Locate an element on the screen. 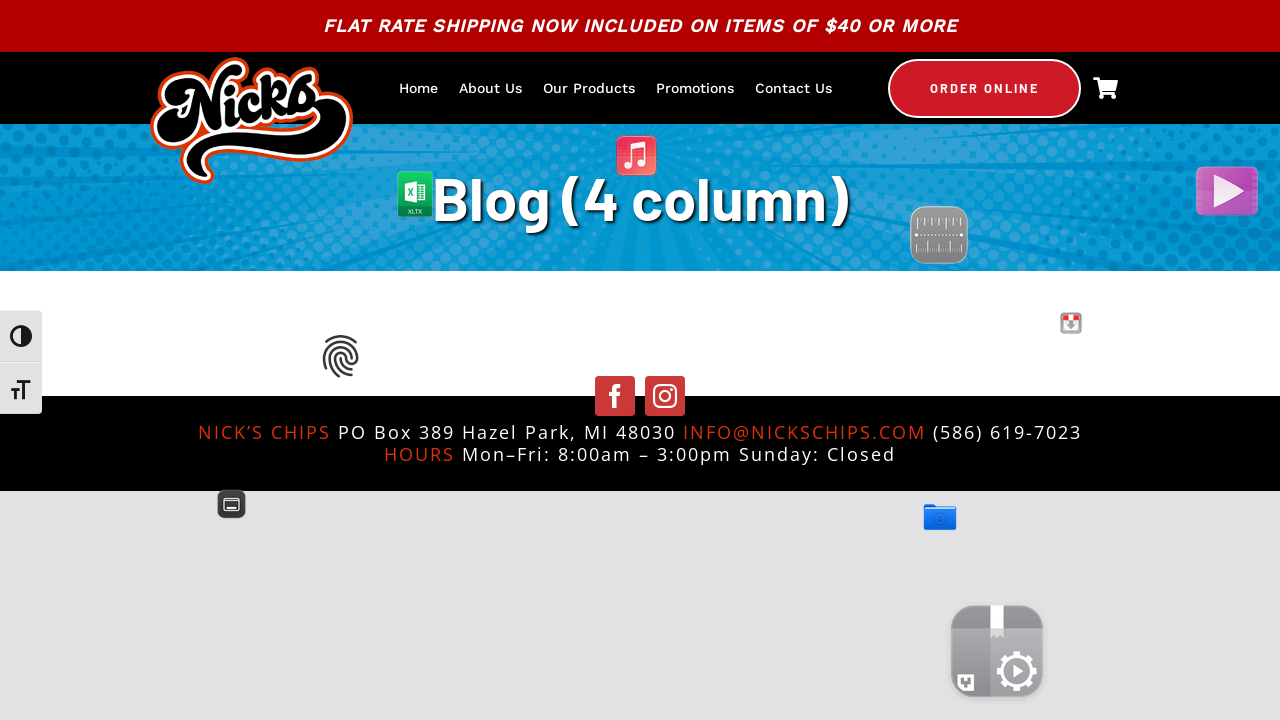 This screenshot has height=720, width=1280. open transmission bittorrent client is located at coordinates (1071, 323).